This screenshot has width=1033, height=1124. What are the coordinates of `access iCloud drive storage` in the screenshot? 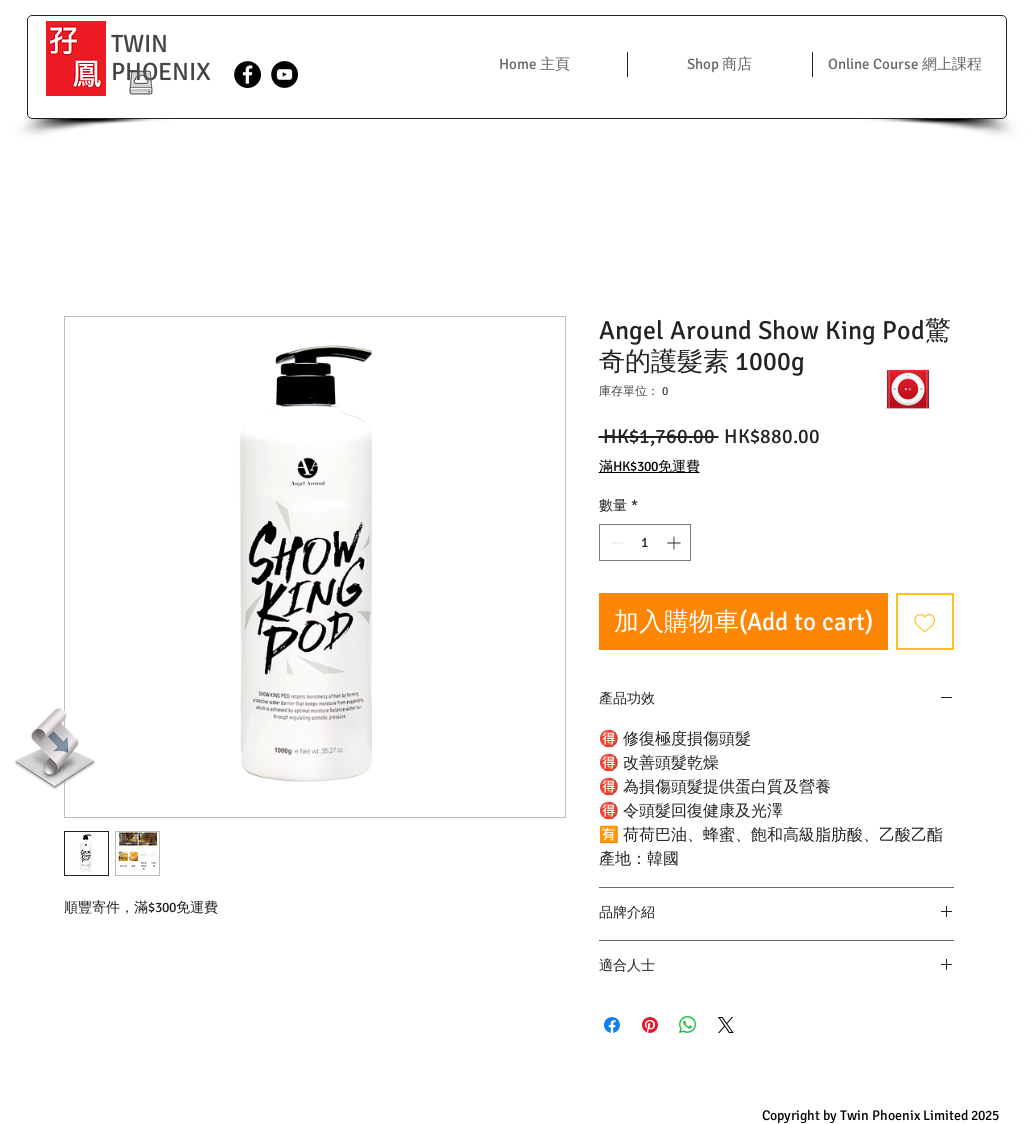 It's located at (141, 83).